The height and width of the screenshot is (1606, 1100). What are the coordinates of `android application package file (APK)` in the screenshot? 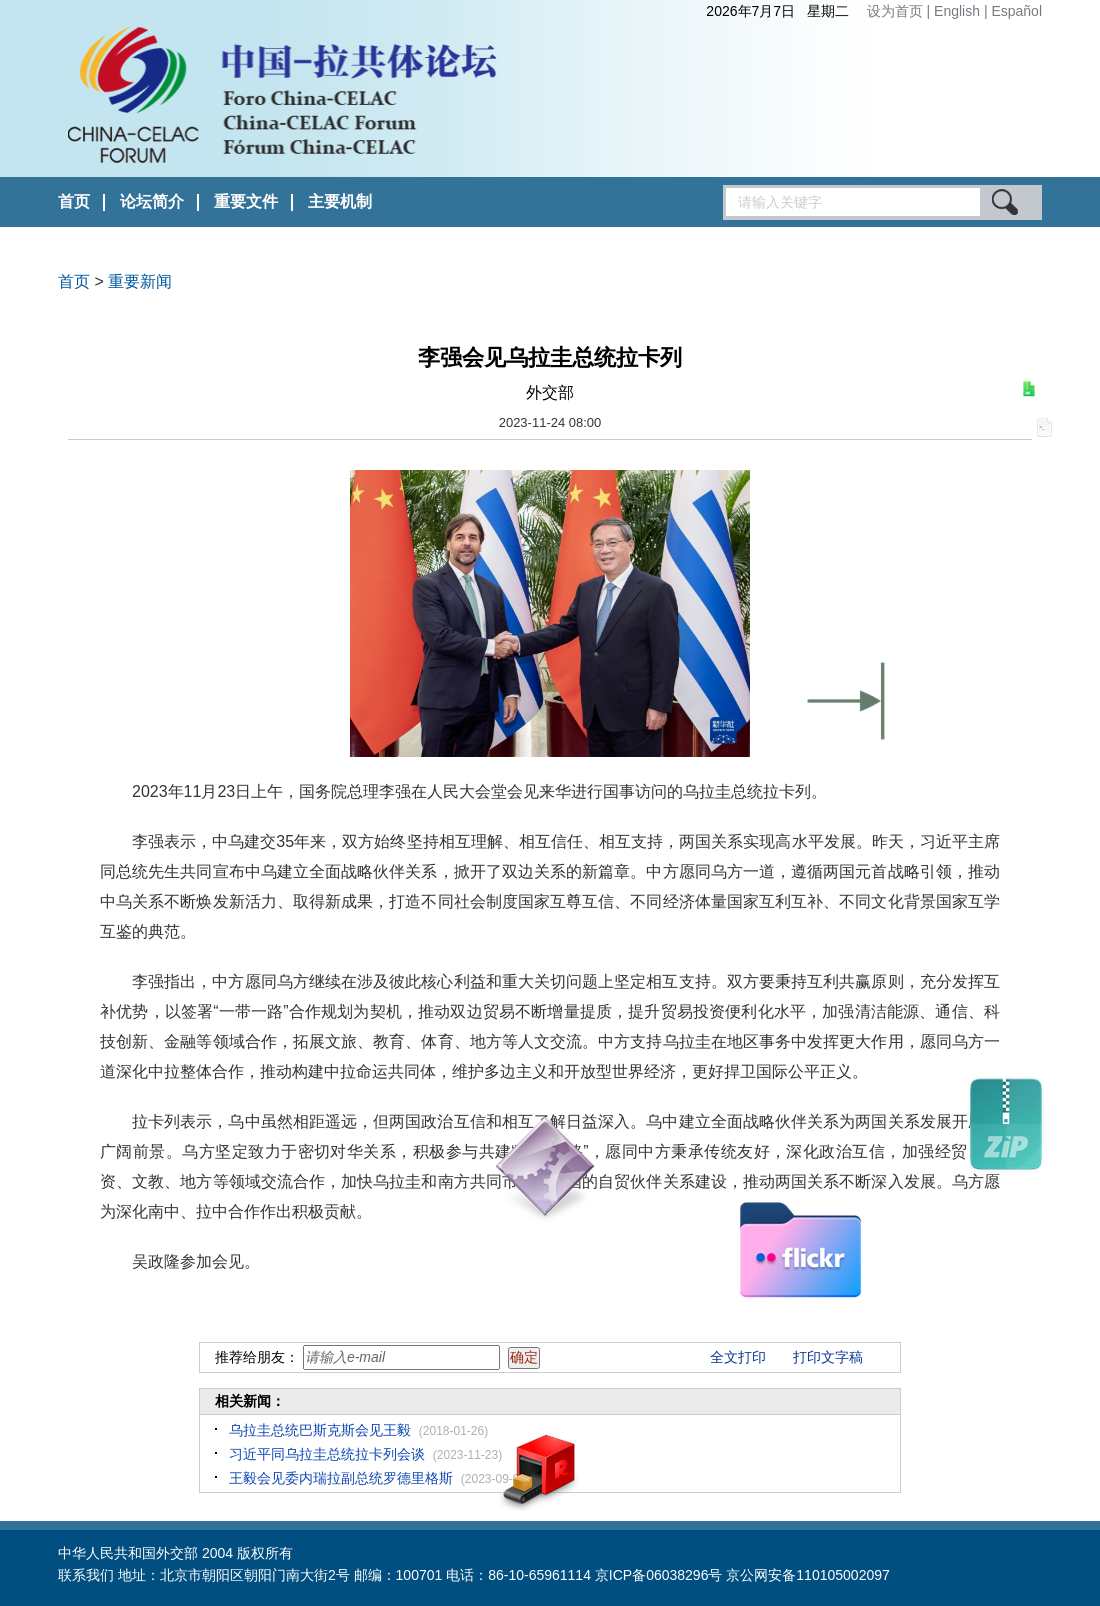 It's located at (1029, 389).